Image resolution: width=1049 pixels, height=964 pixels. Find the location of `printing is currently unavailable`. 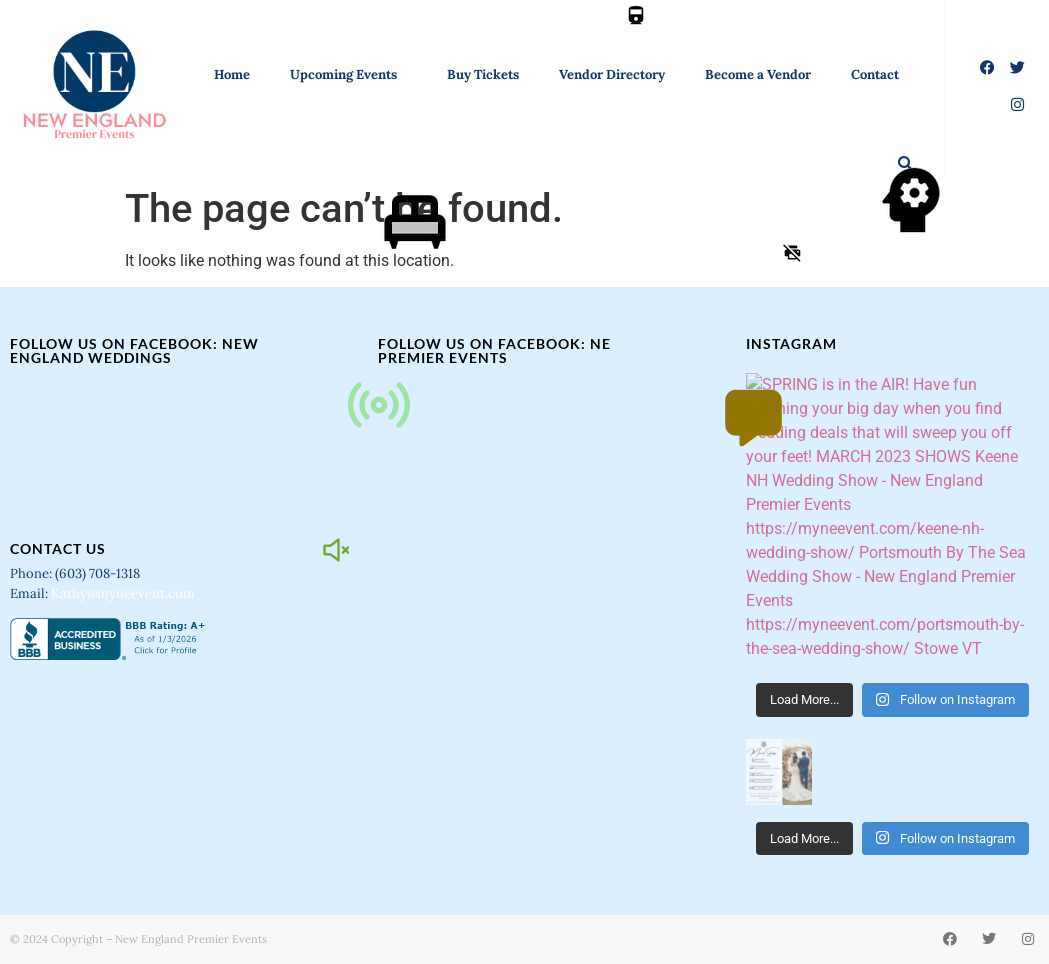

printing is currently unavailable is located at coordinates (792, 252).